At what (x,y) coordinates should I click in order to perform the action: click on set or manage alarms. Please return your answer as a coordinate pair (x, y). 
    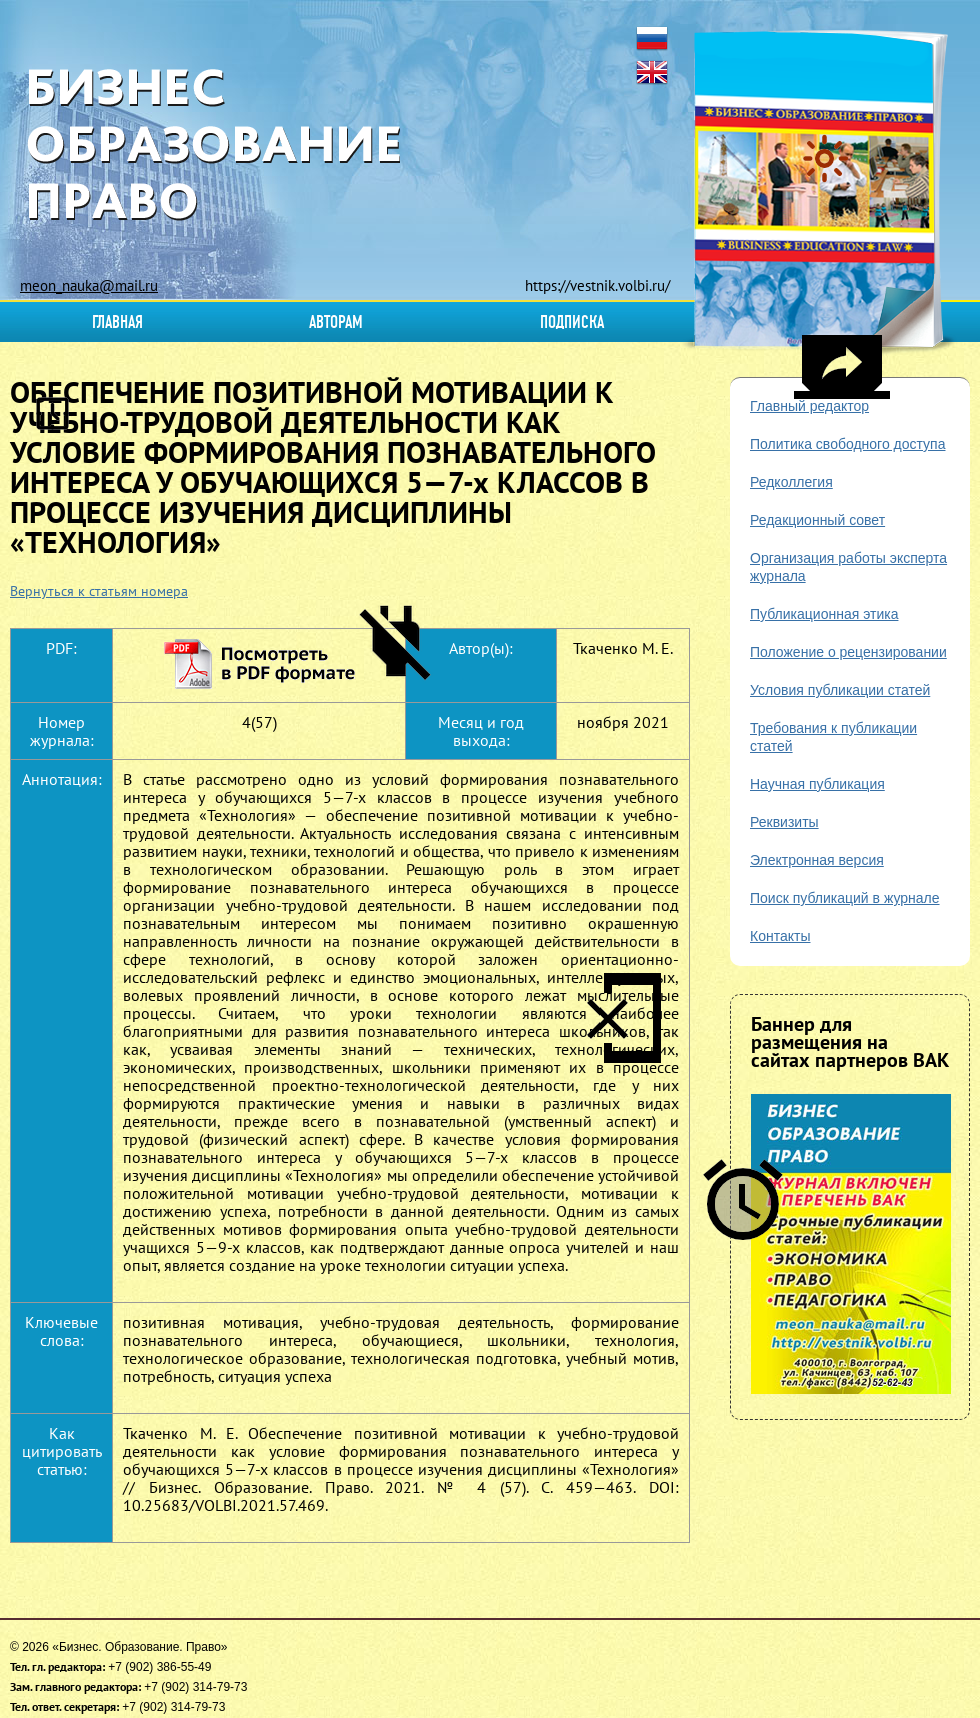
    Looking at the image, I should click on (743, 1200).